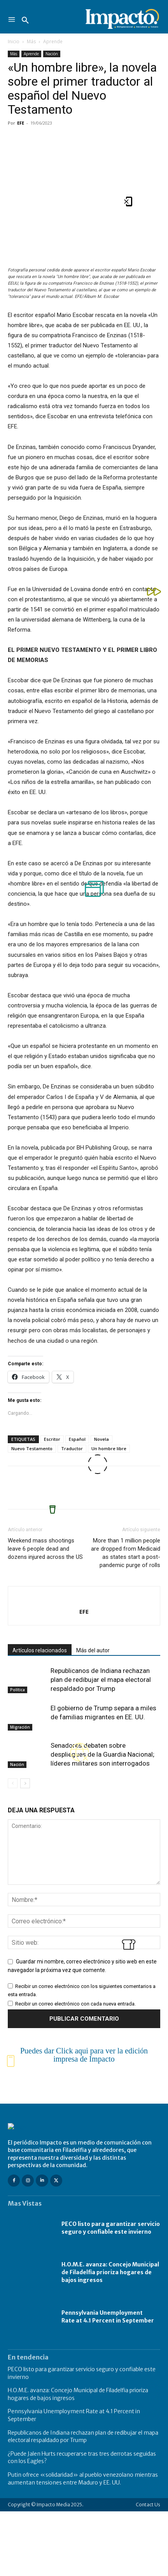  Describe the element at coordinates (98, 1464) in the screenshot. I see `indicates loading or processing in progress` at that location.